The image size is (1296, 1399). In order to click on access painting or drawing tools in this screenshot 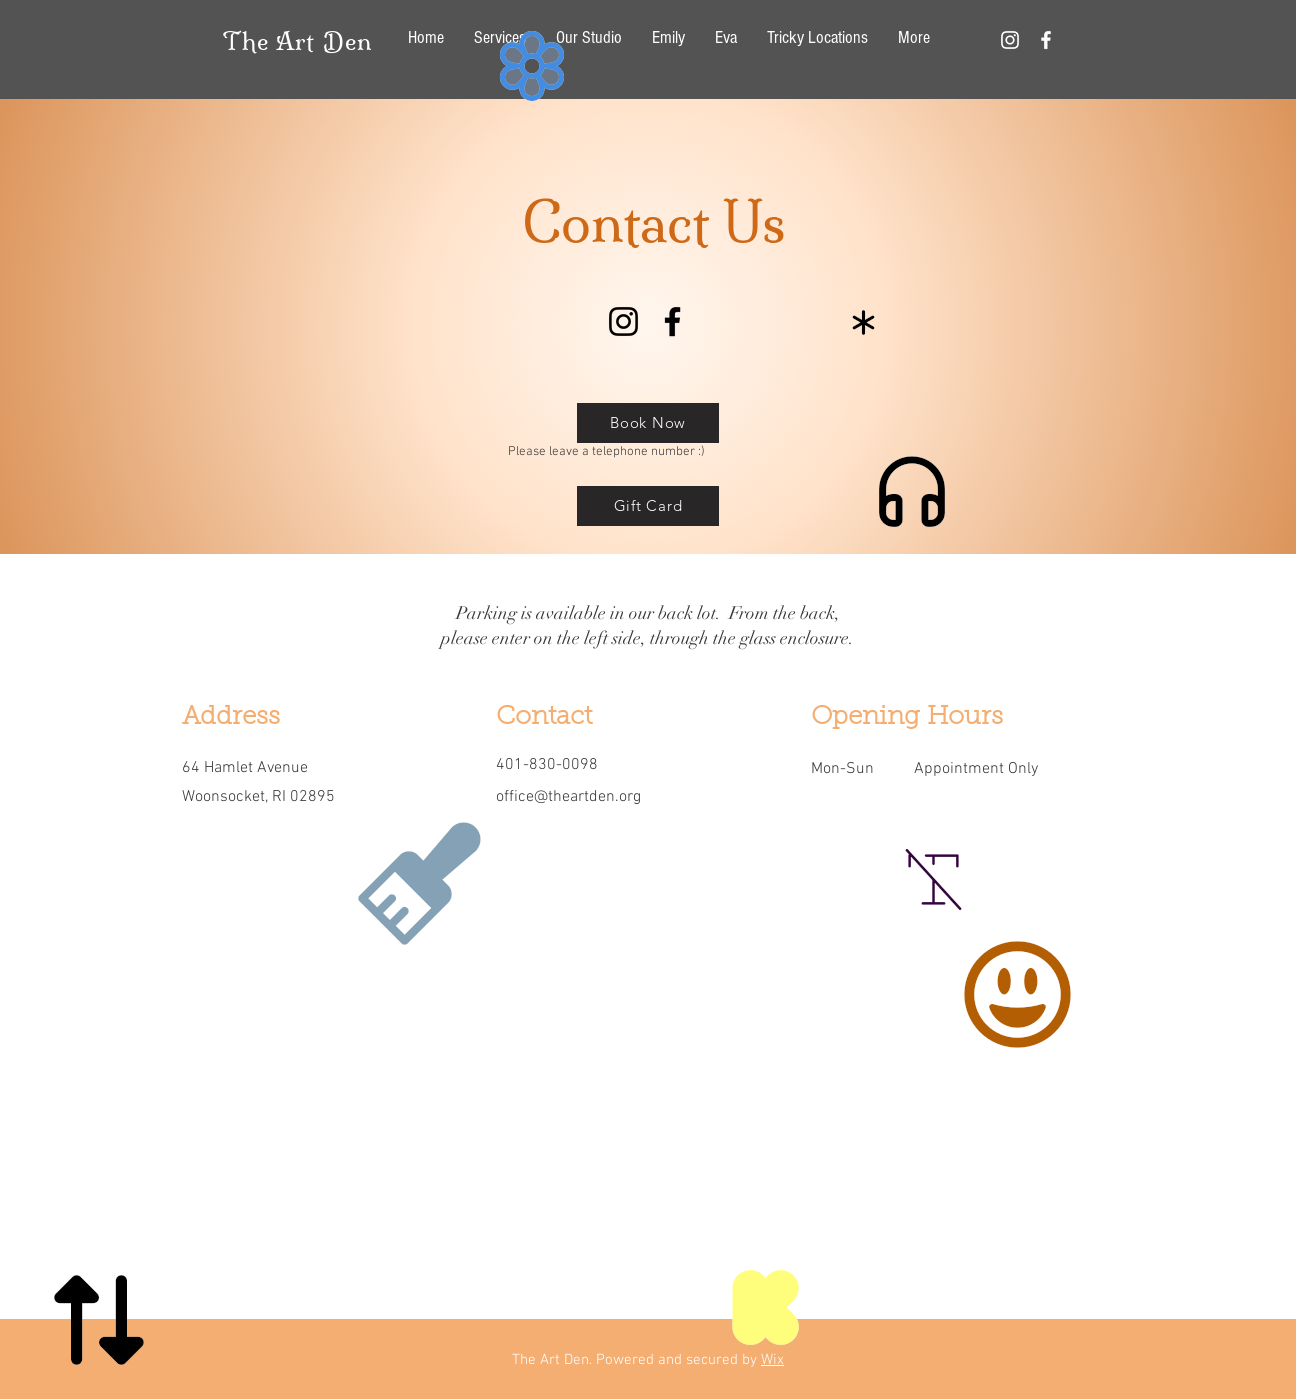, I will do `click(421, 881)`.